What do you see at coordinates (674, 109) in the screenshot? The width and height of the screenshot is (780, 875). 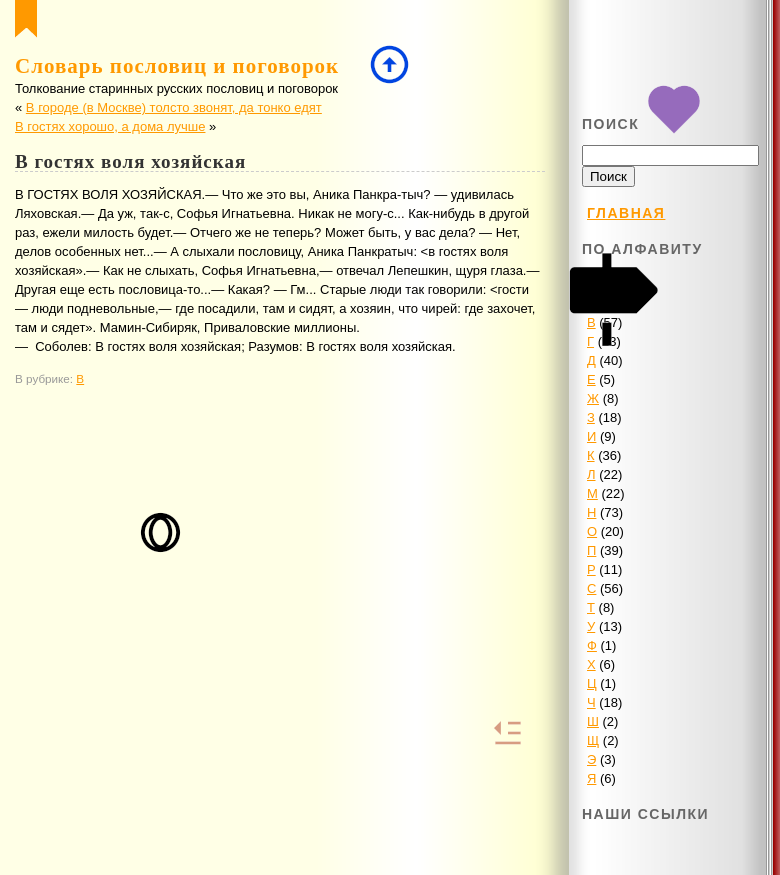 I see `add to favorites` at bounding box center [674, 109].